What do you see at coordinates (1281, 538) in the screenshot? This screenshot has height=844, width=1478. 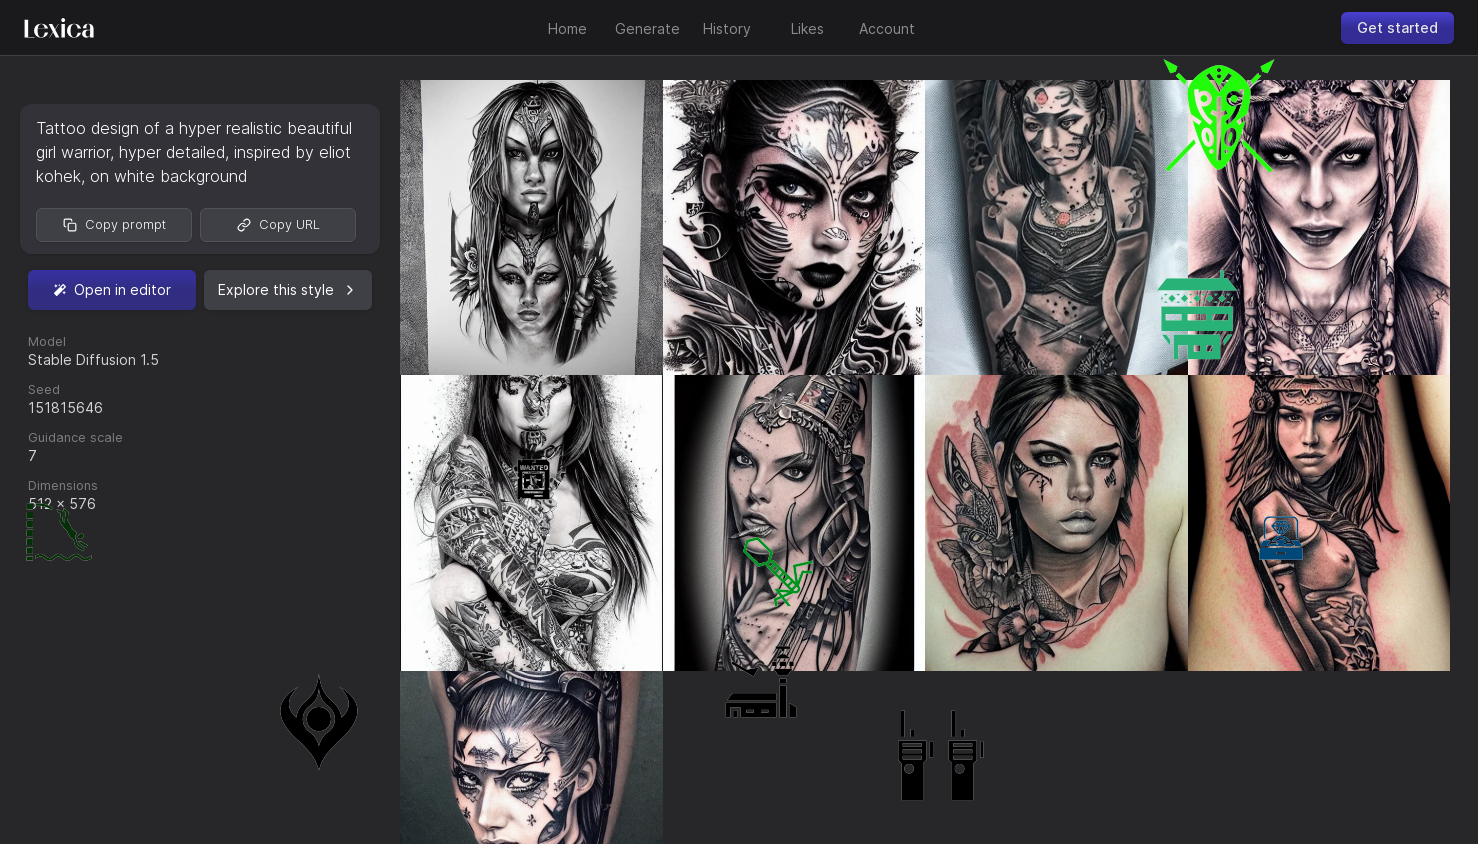 I see `view jewelry or engagement ring item` at bounding box center [1281, 538].